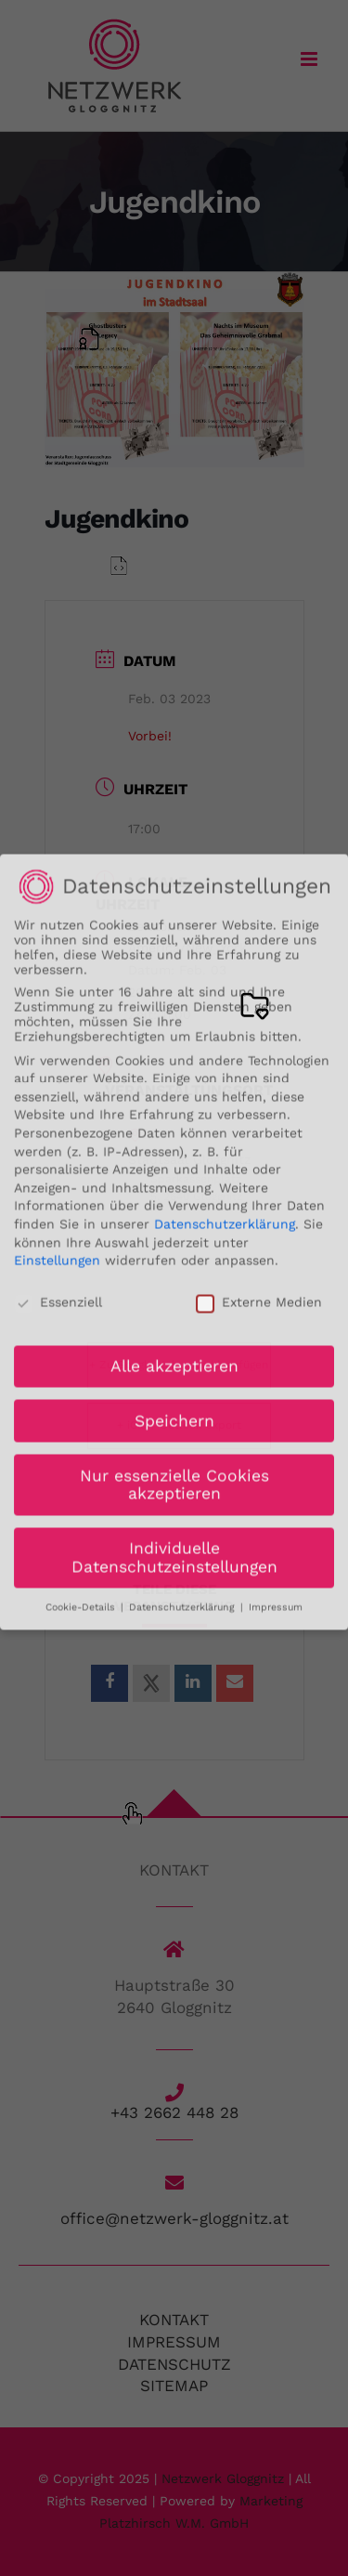 Image resolution: width=348 pixels, height=2576 pixels. What do you see at coordinates (119, 566) in the screenshot?
I see `view source code file` at bounding box center [119, 566].